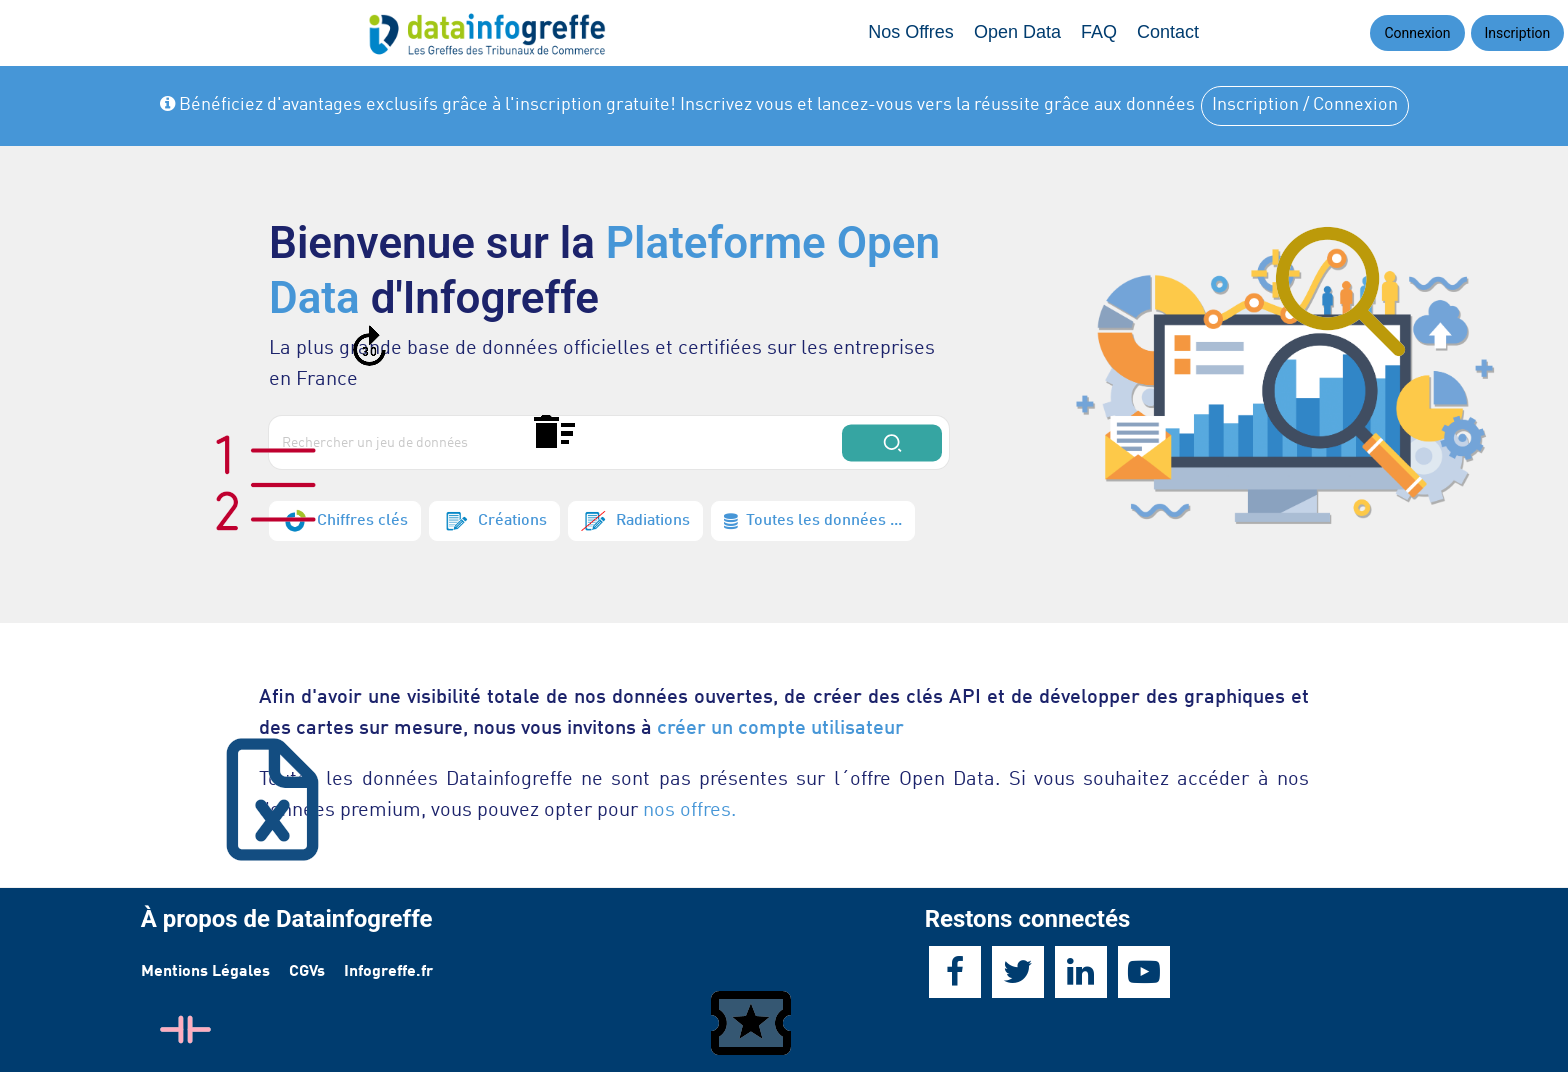 The image size is (1568, 1072). What do you see at coordinates (1340, 291) in the screenshot?
I see `search for content or items` at bounding box center [1340, 291].